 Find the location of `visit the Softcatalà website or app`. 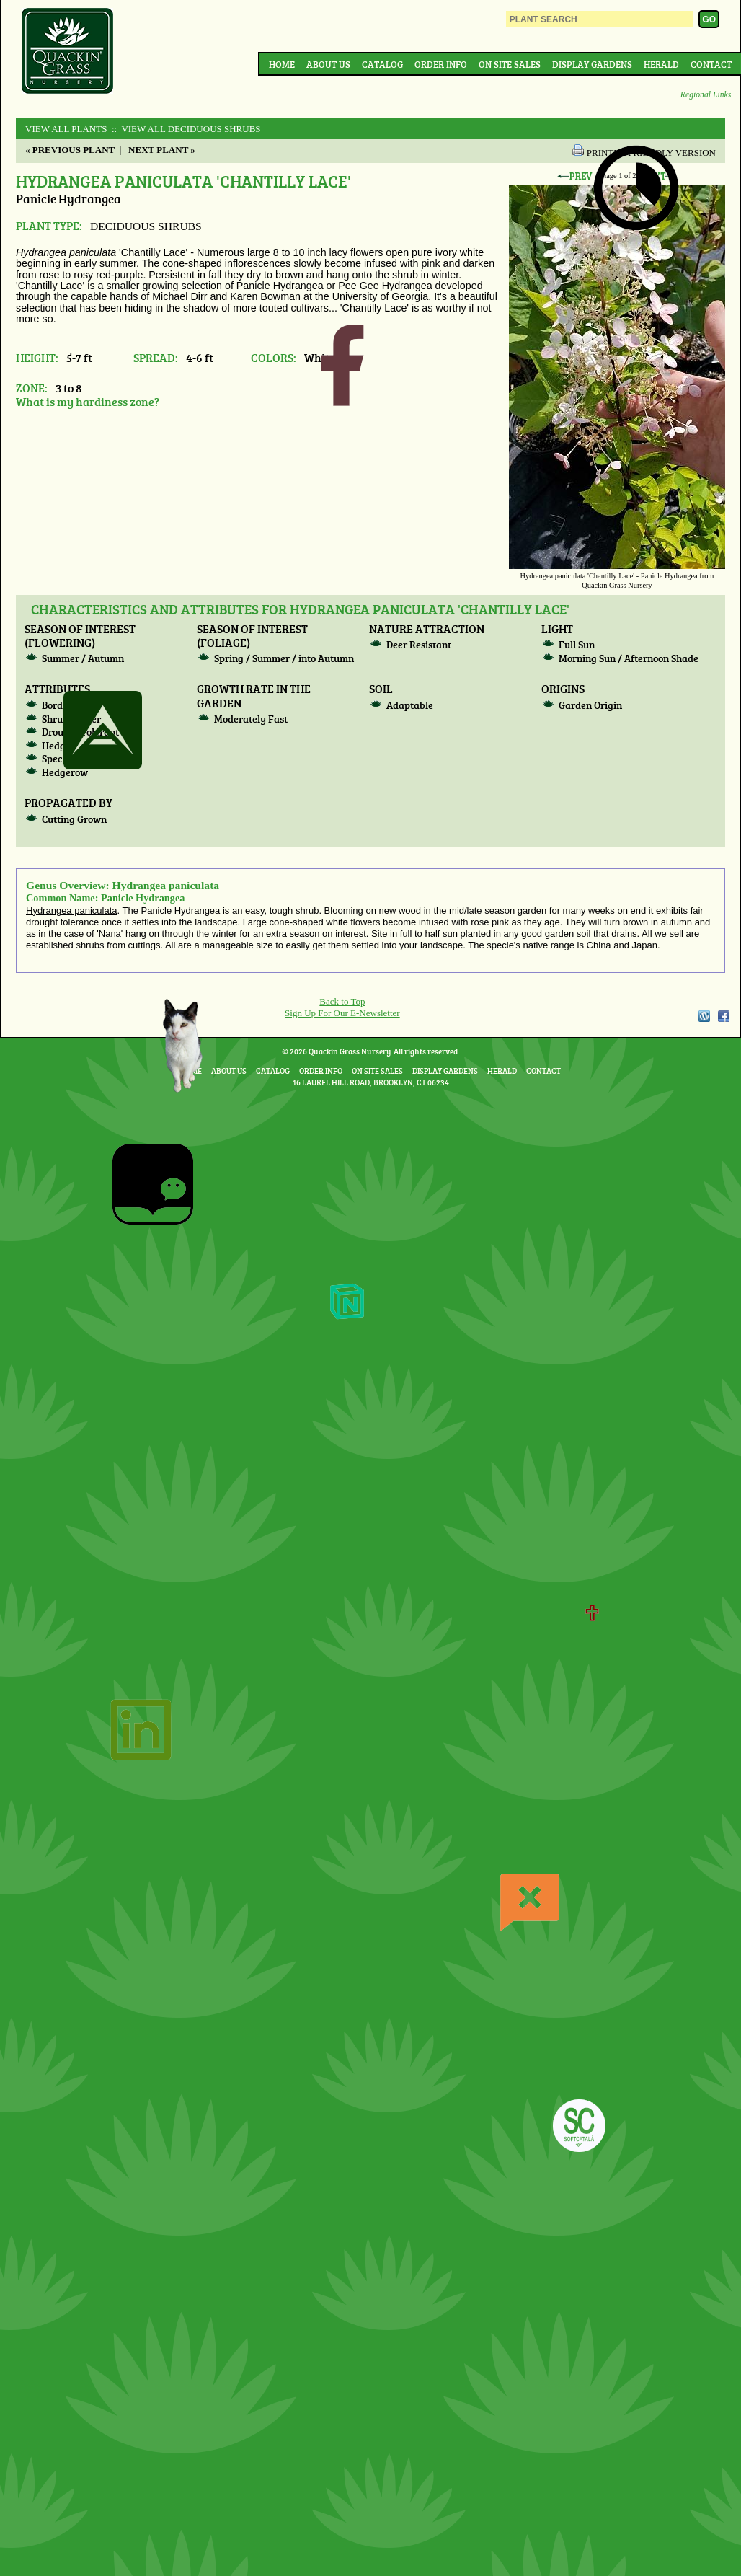

visit the Softcatalà website or app is located at coordinates (579, 2125).